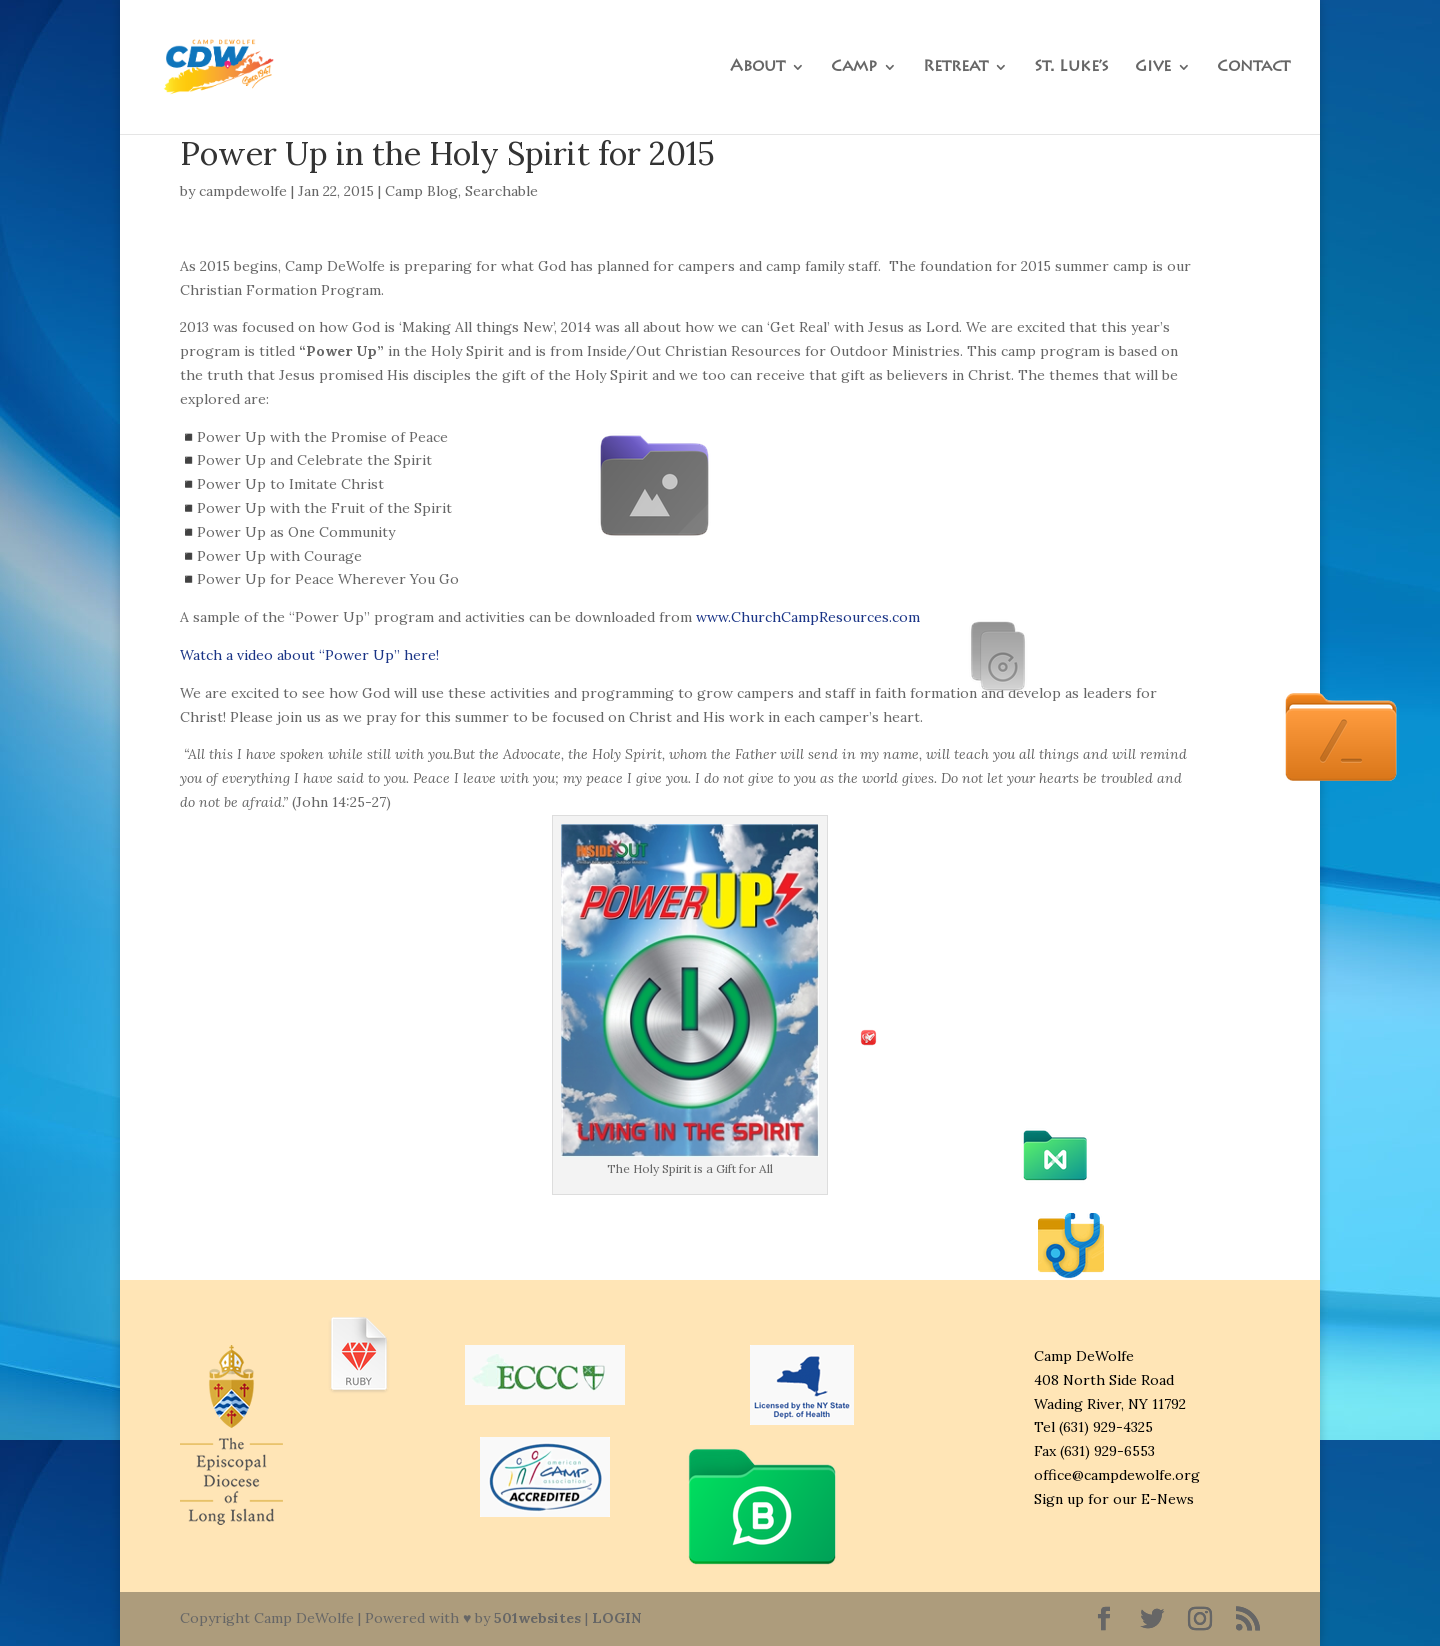  Describe the element at coordinates (1055, 1157) in the screenshot. I see `open wondershare edrawmind project folder` at that location.